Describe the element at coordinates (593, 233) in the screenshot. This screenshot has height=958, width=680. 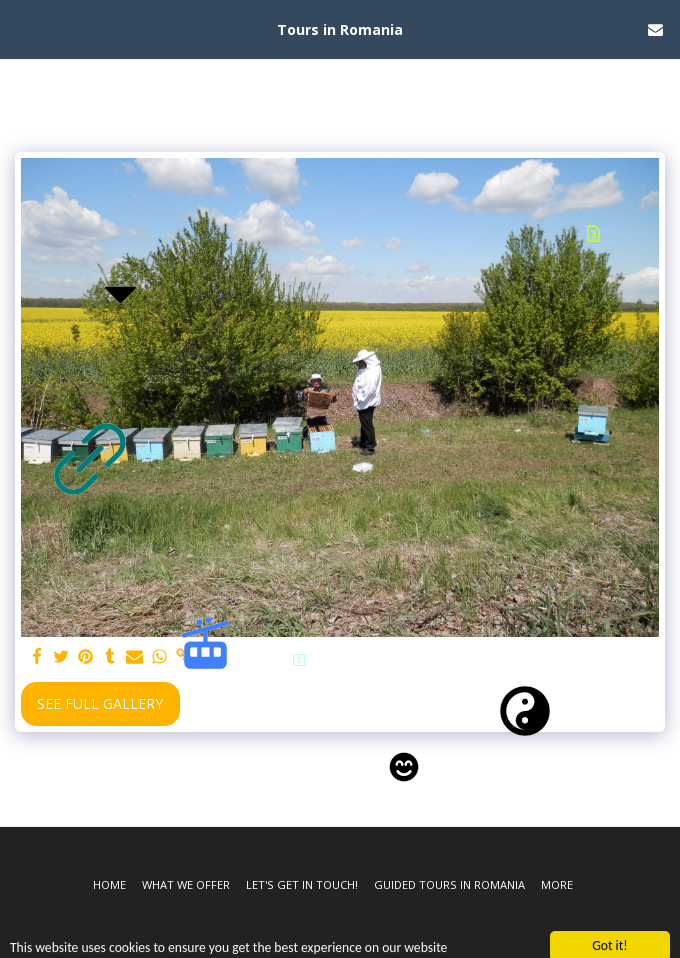
I see `SIM card slot 3` at that location.